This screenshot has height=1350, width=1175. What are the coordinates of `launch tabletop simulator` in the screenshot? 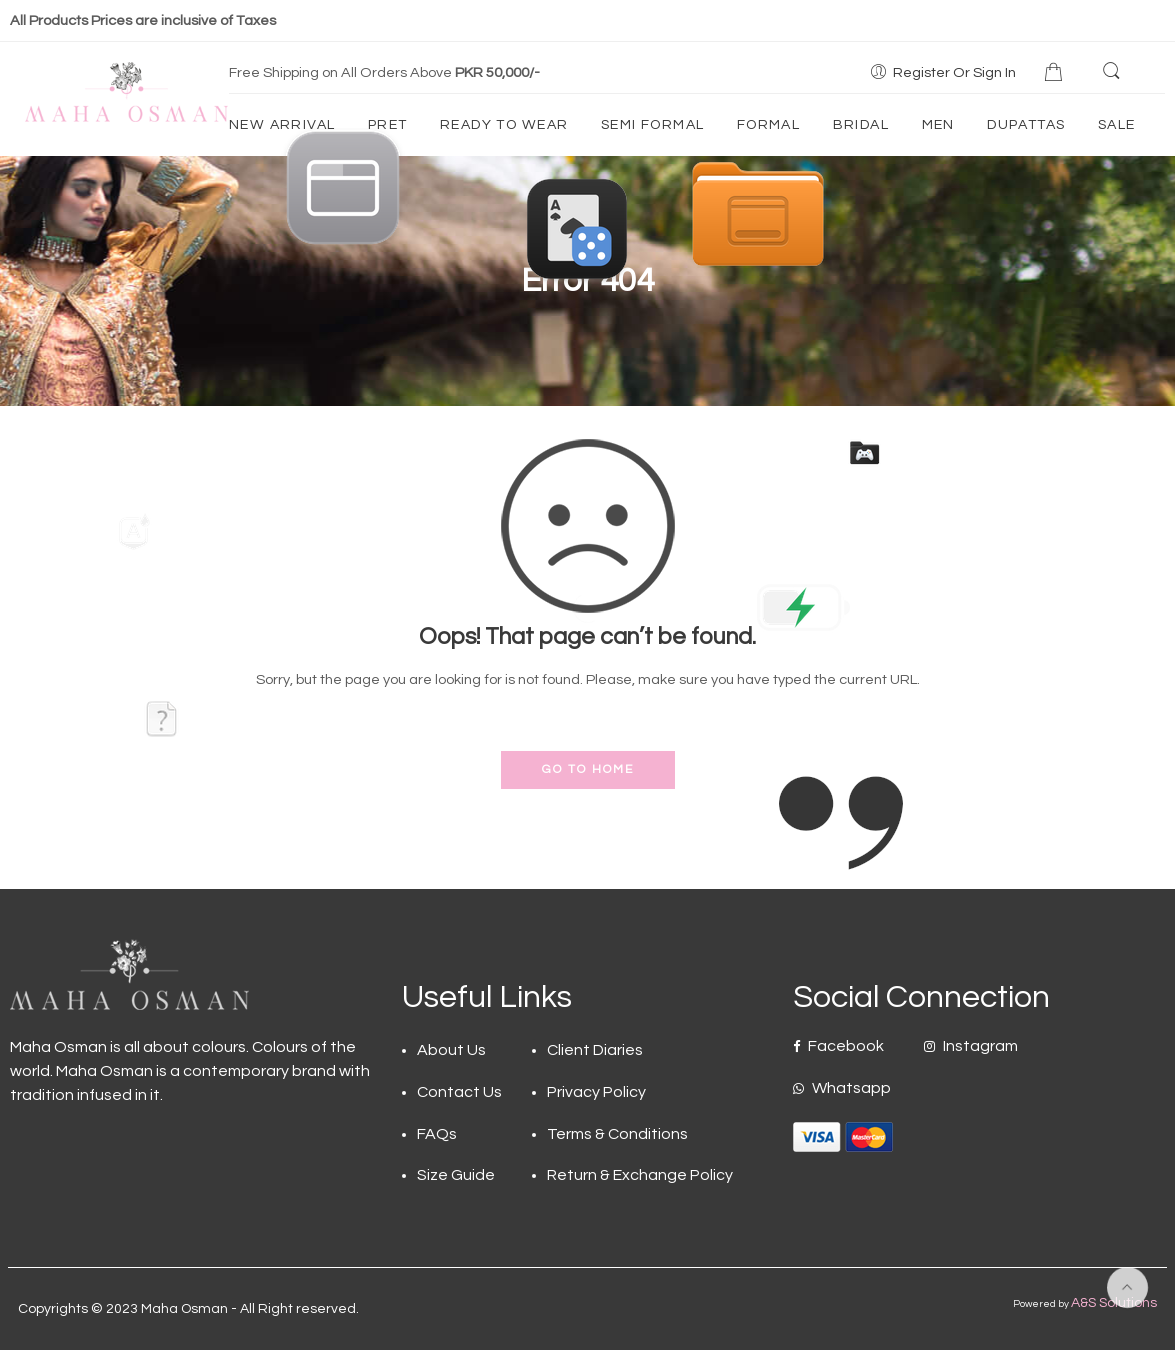 It's located at (577, 229).